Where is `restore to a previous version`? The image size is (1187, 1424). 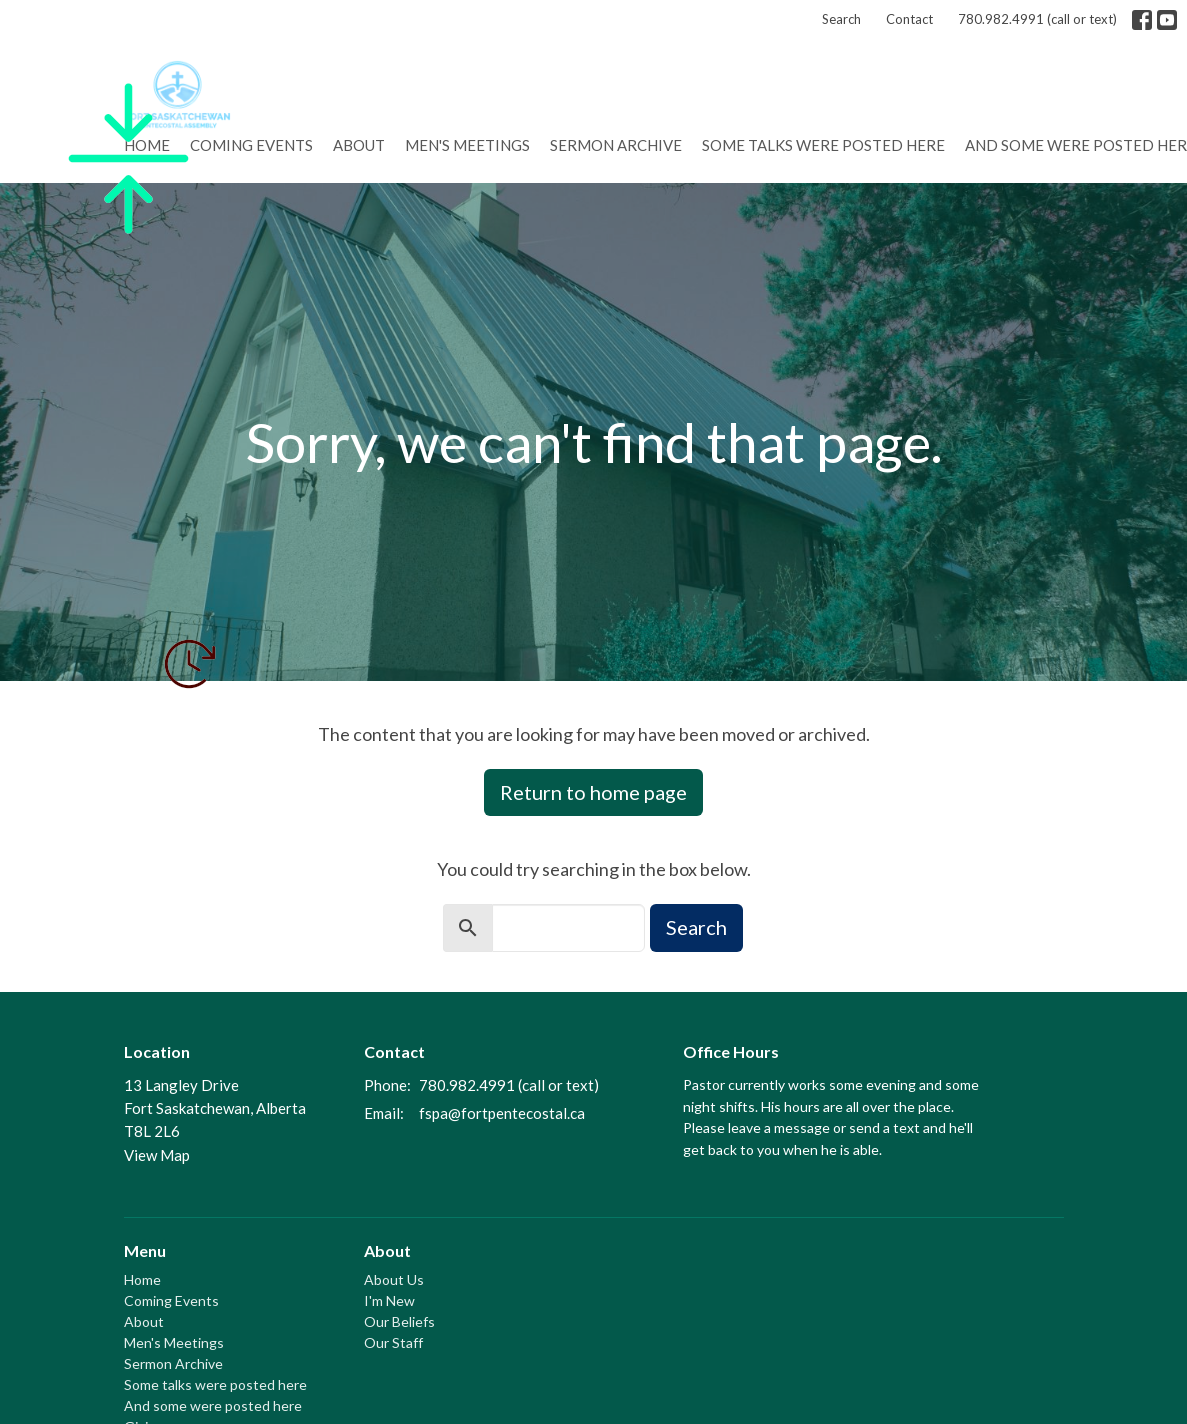 restore to a previous version is located at coordinates (189, 664).